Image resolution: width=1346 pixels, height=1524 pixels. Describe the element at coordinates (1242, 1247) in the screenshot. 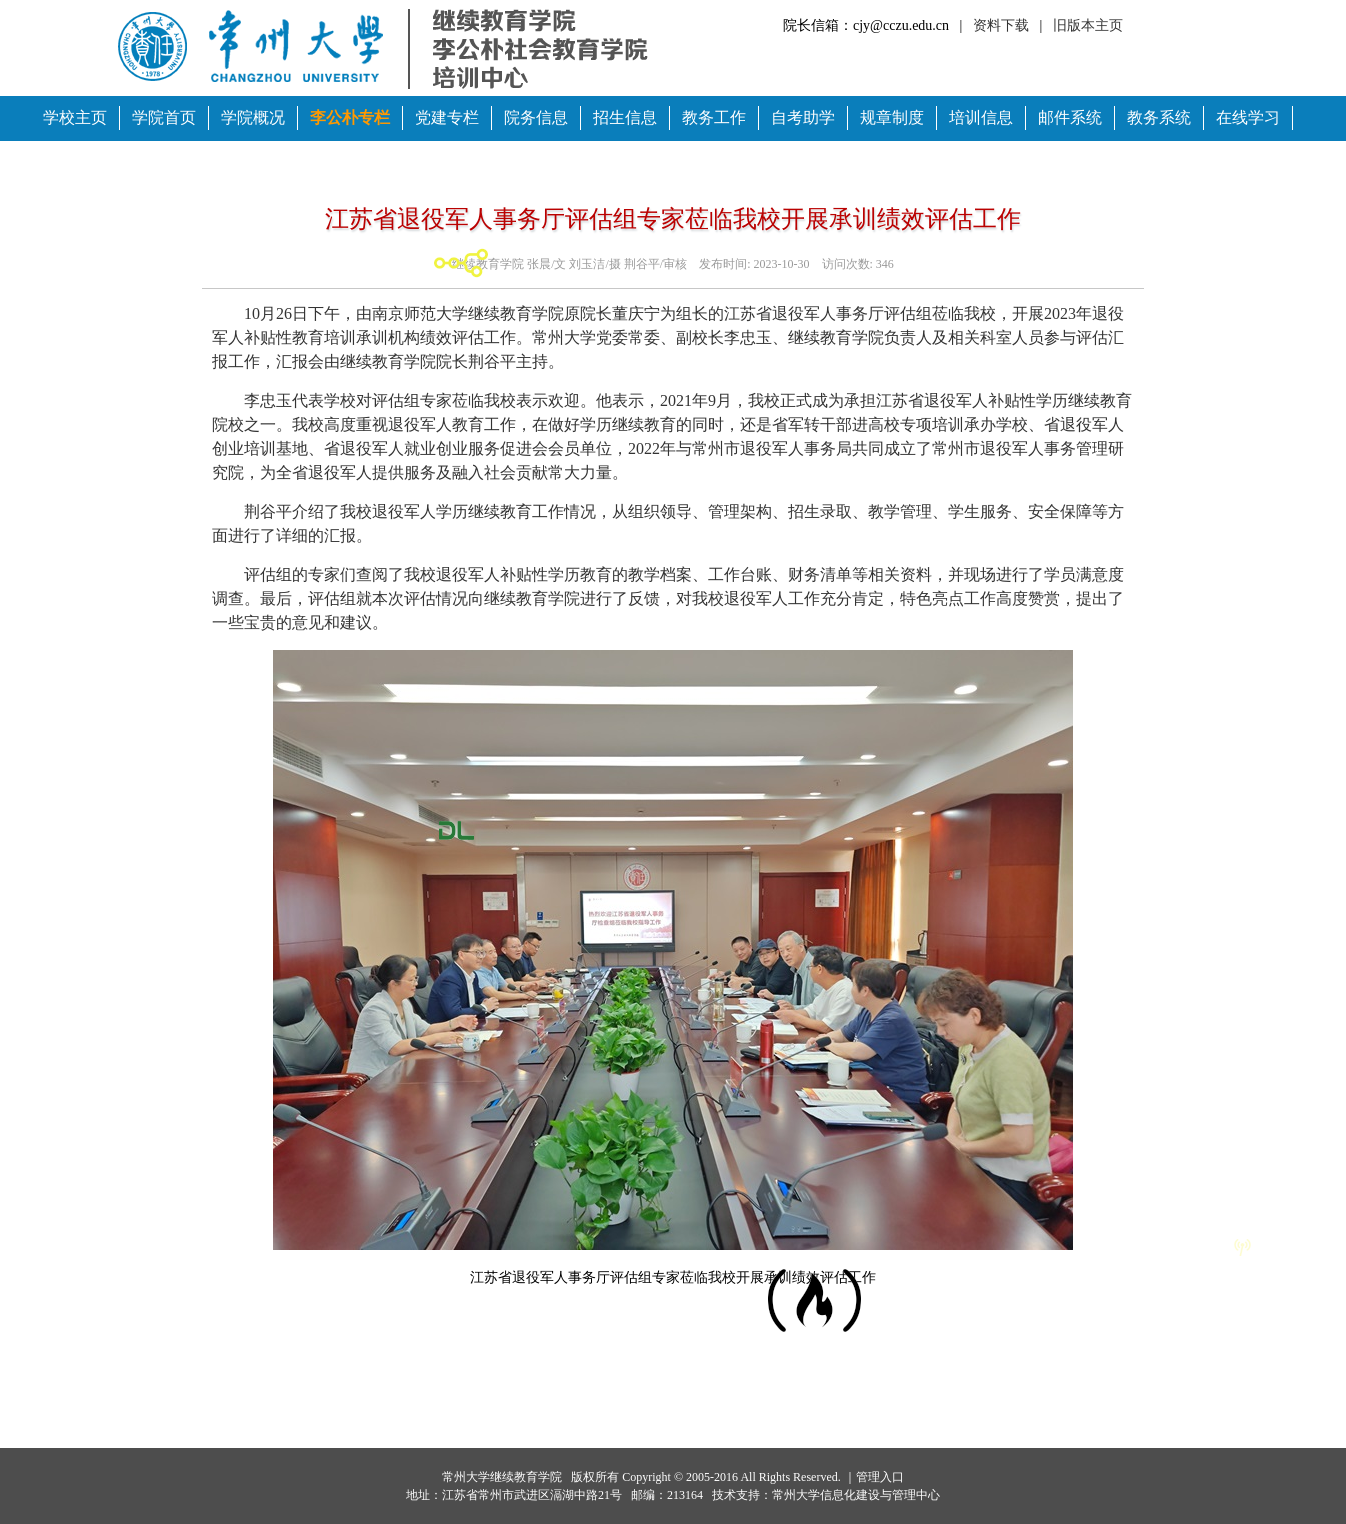

I see `podcast index logo` at that location.